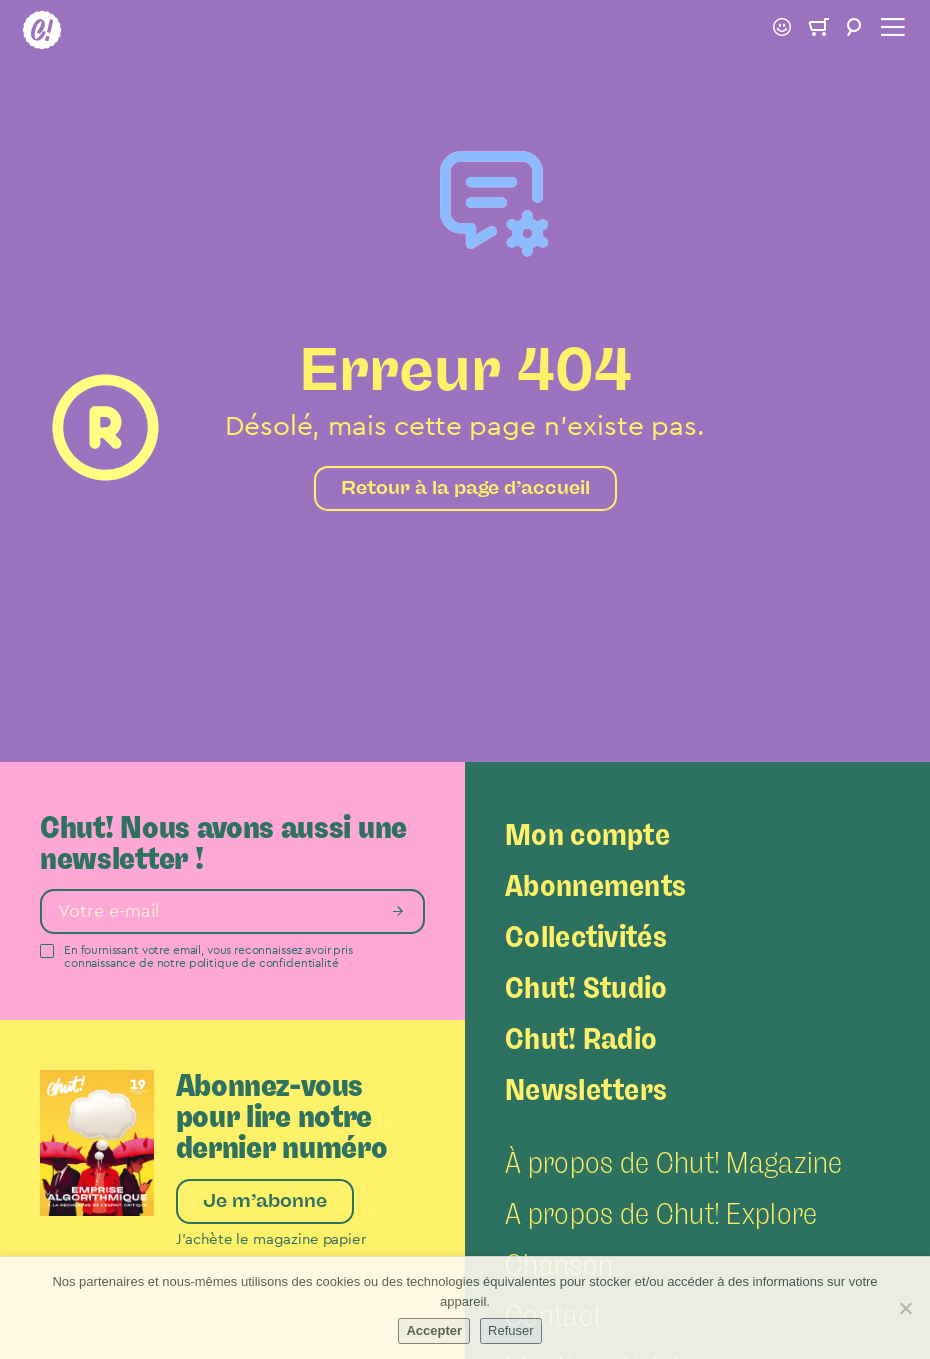 The width and height of the screenshot is (930, 1359). I want to click on access message settings, so click(491, 197).